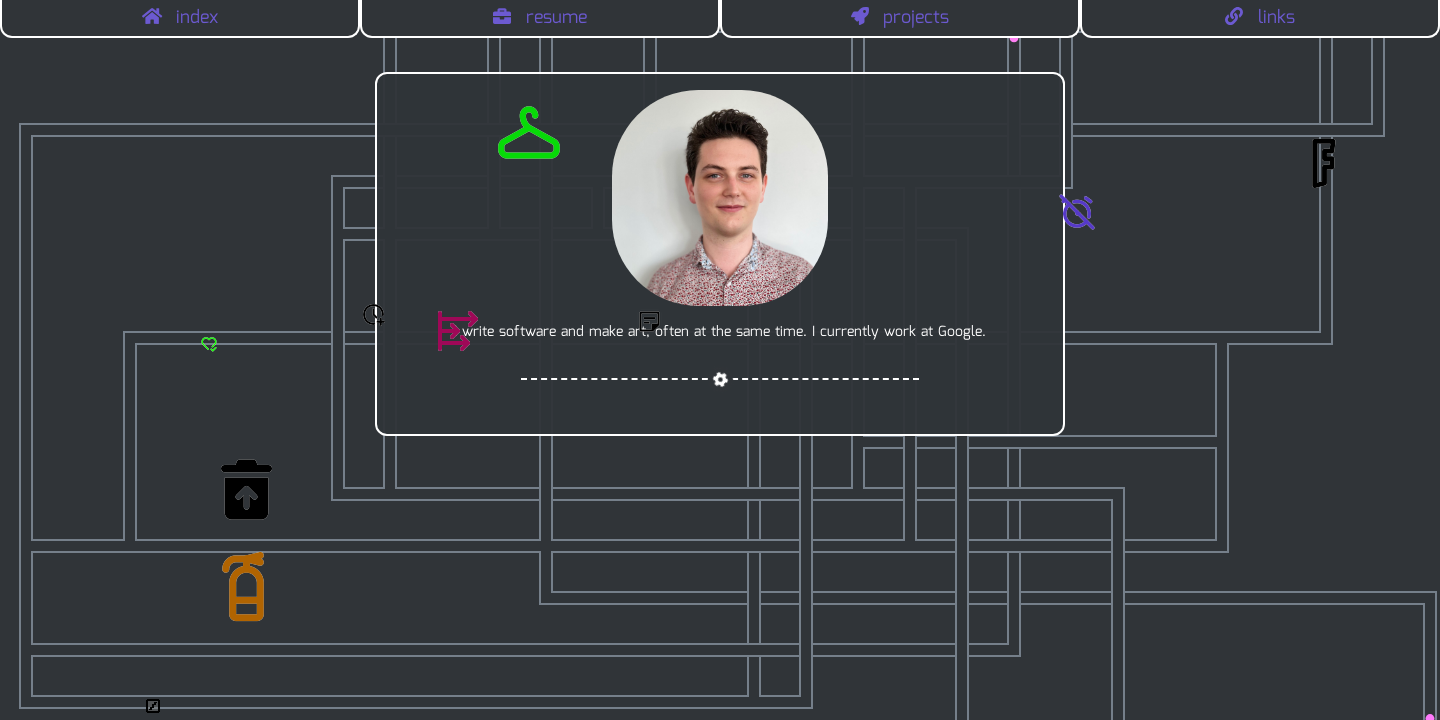 This screenshot has height=720, width=1440. Describe the element at coordinates (529, 134) in the screenshot. I see `access your wardrobe or closet` at that location.